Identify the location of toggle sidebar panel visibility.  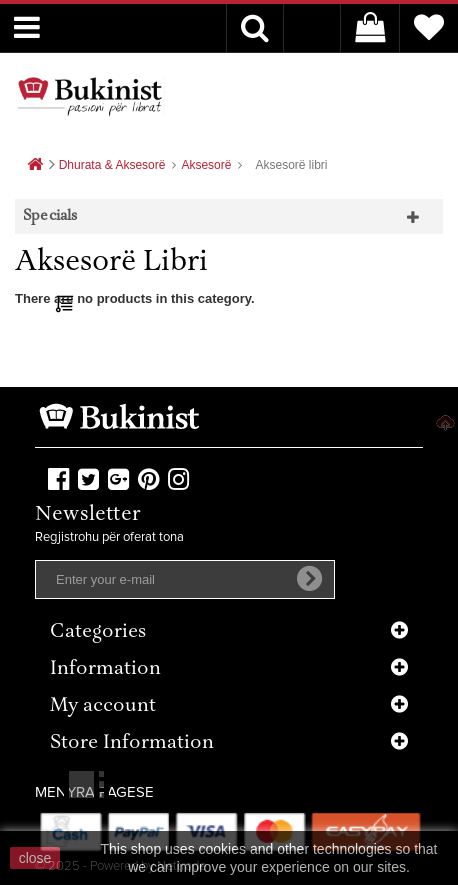
(86, 784).